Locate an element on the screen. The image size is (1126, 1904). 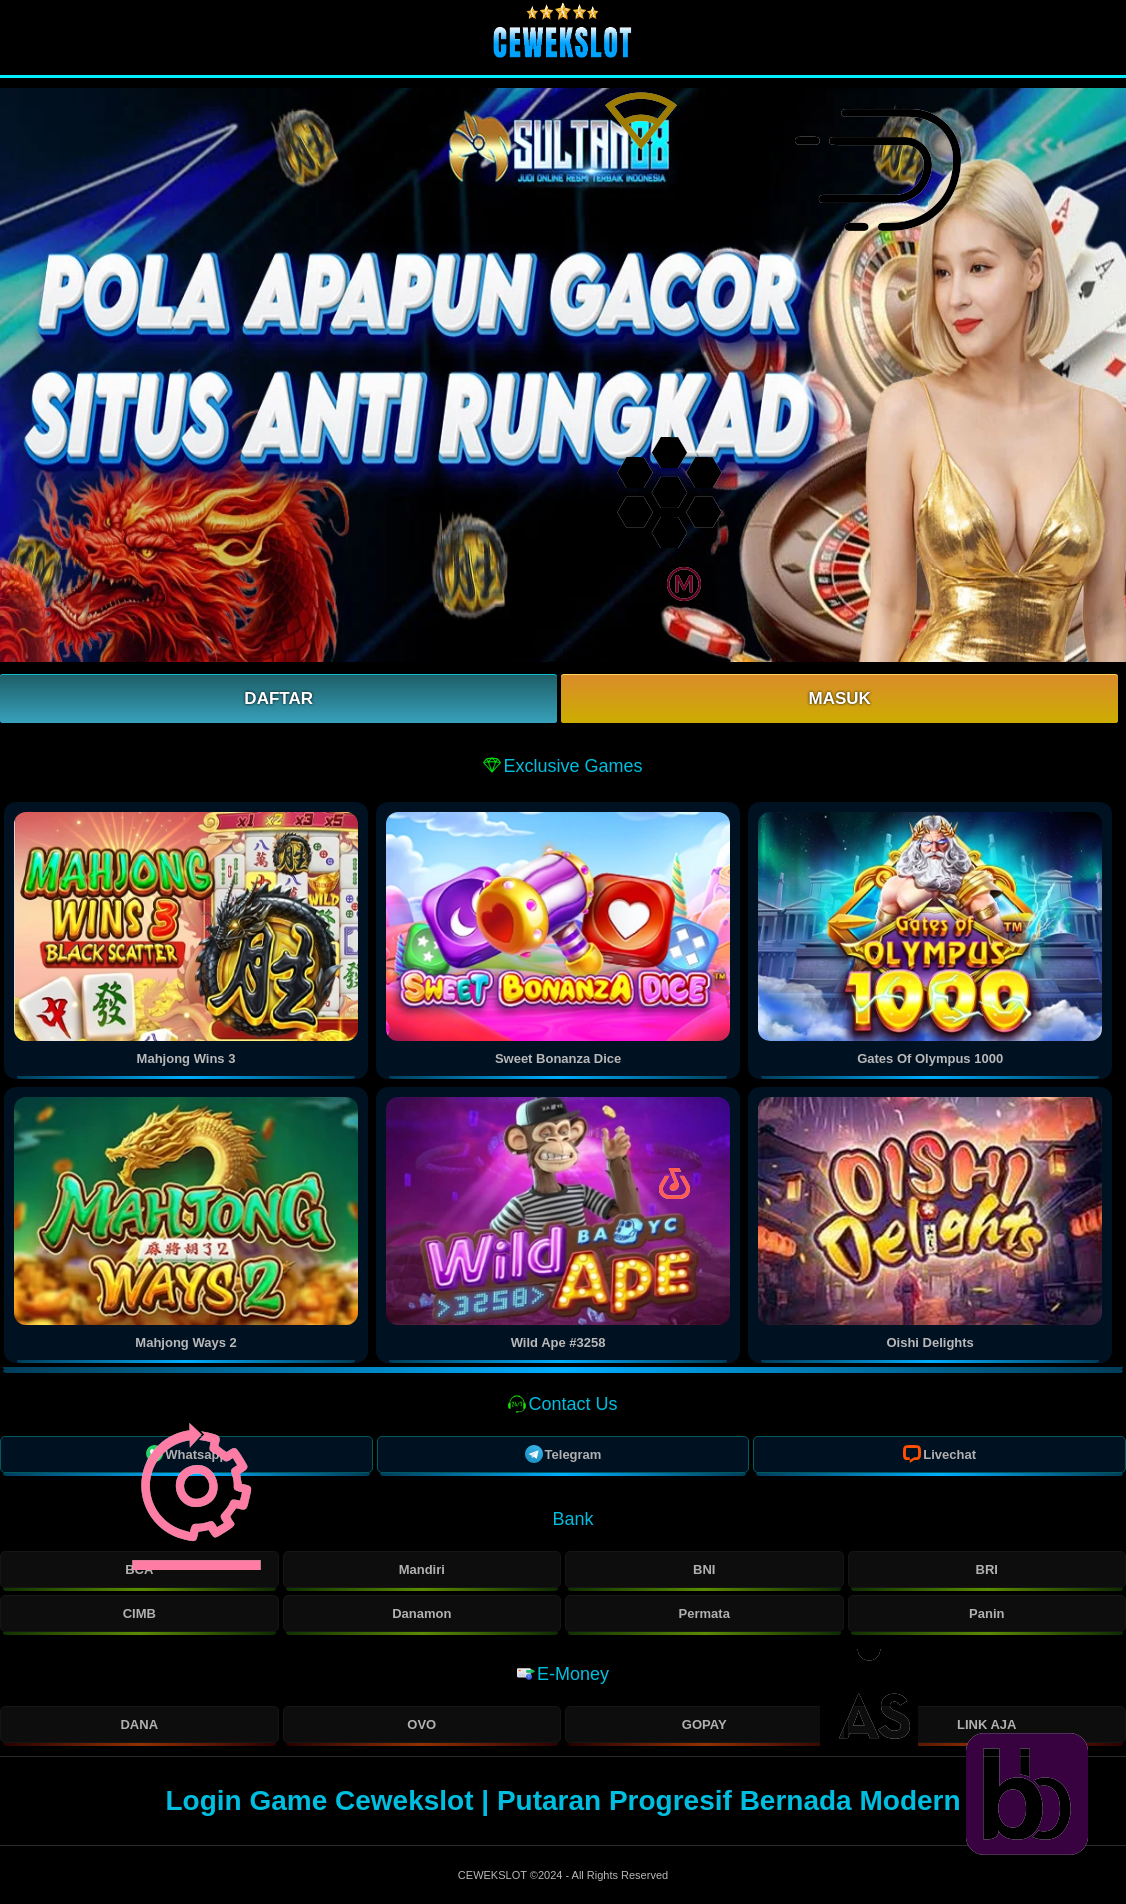
open the BandLab music creation app is located at coordinates (674, 1183).